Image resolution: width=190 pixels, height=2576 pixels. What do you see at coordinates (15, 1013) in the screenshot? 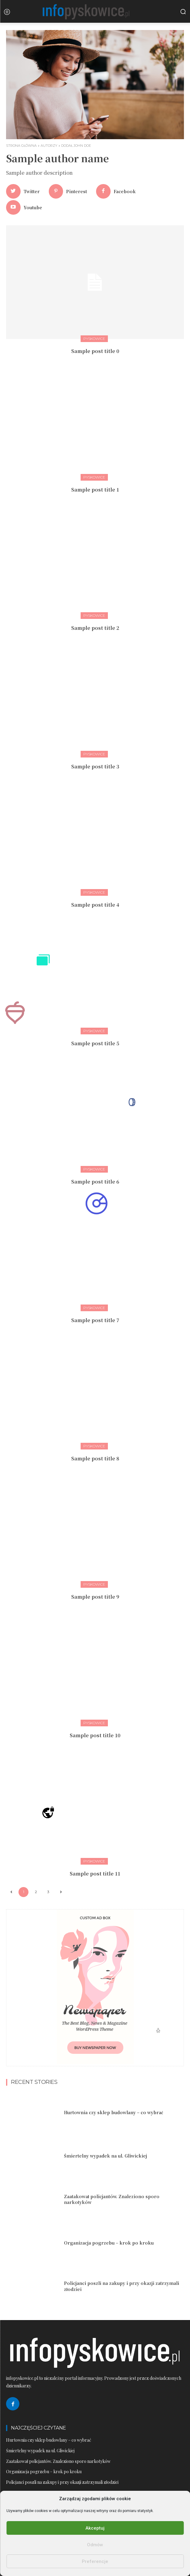
I see `nature or outdoors category indicator` at bounding box center [15, 1013].